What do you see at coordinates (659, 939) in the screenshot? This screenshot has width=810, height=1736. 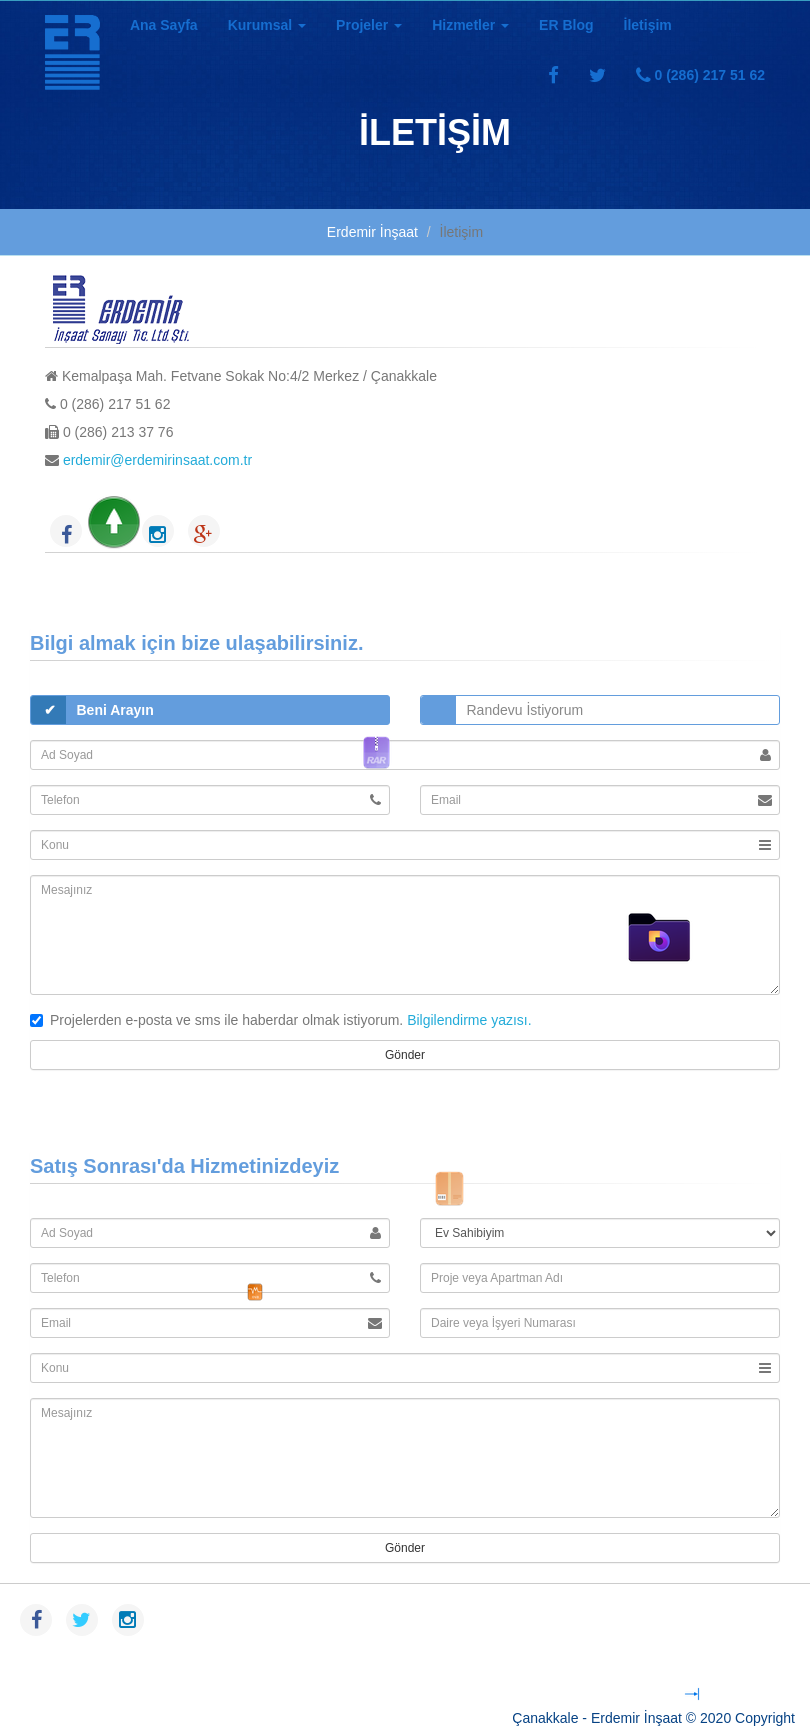 I see `open wondershare pixstudio project folder` at bounding box center [659, 939].